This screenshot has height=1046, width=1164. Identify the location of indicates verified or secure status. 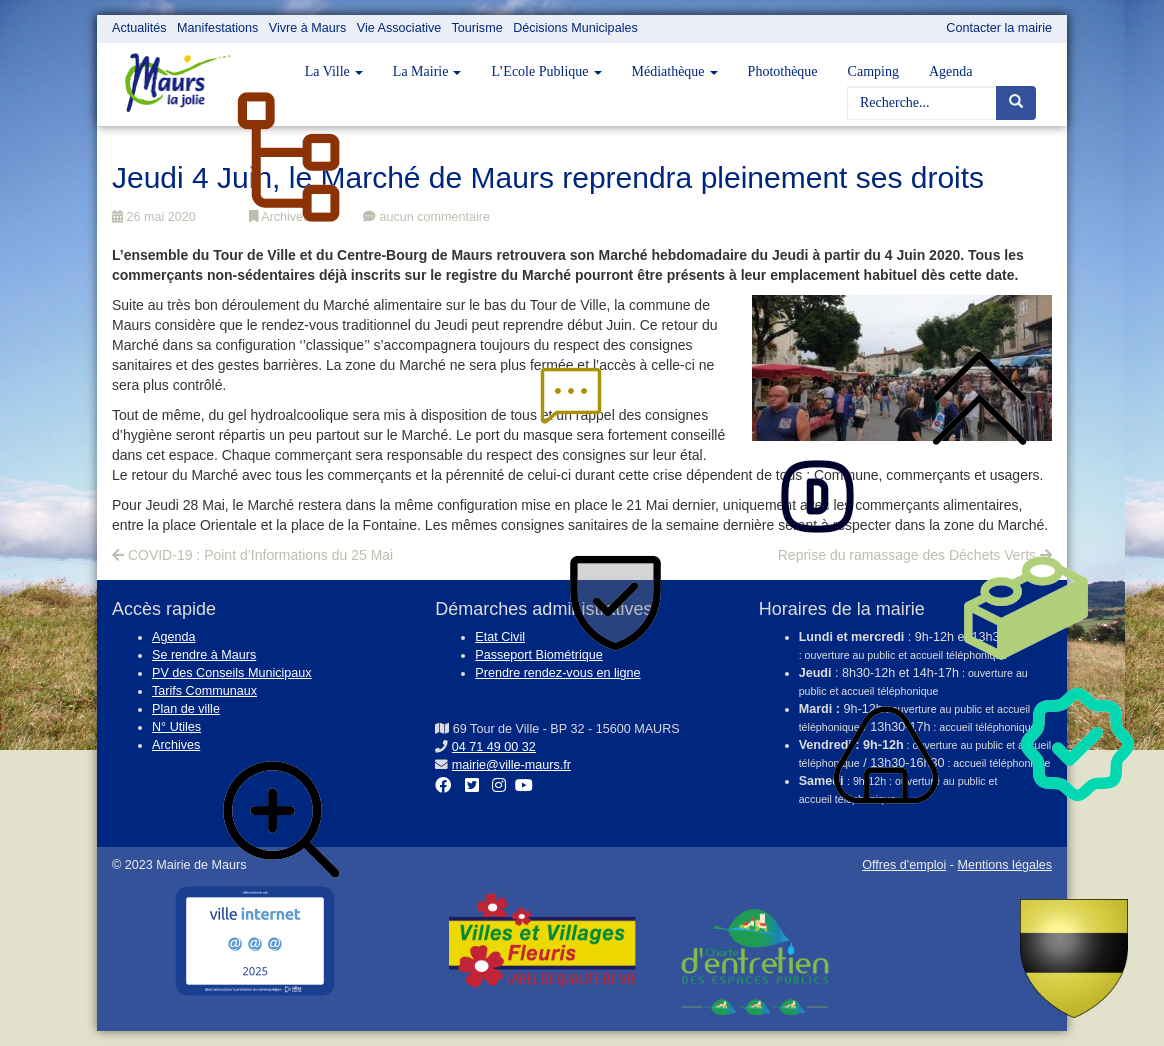
(615, 597).